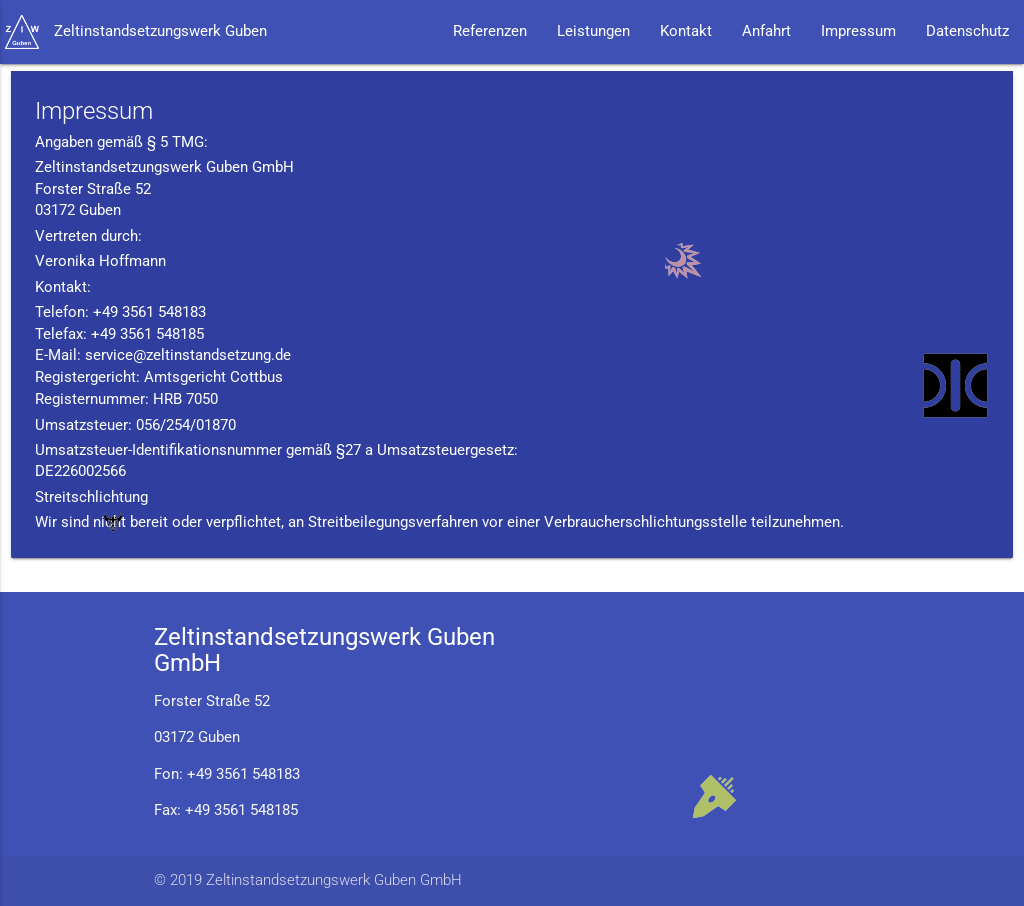 The height and width of the screenshot is (906, 1024). What do you see at coordinates (683, 260) in the screenshot?
I see `indicates electrical or energy surge event` at bounding box center [683, 260].